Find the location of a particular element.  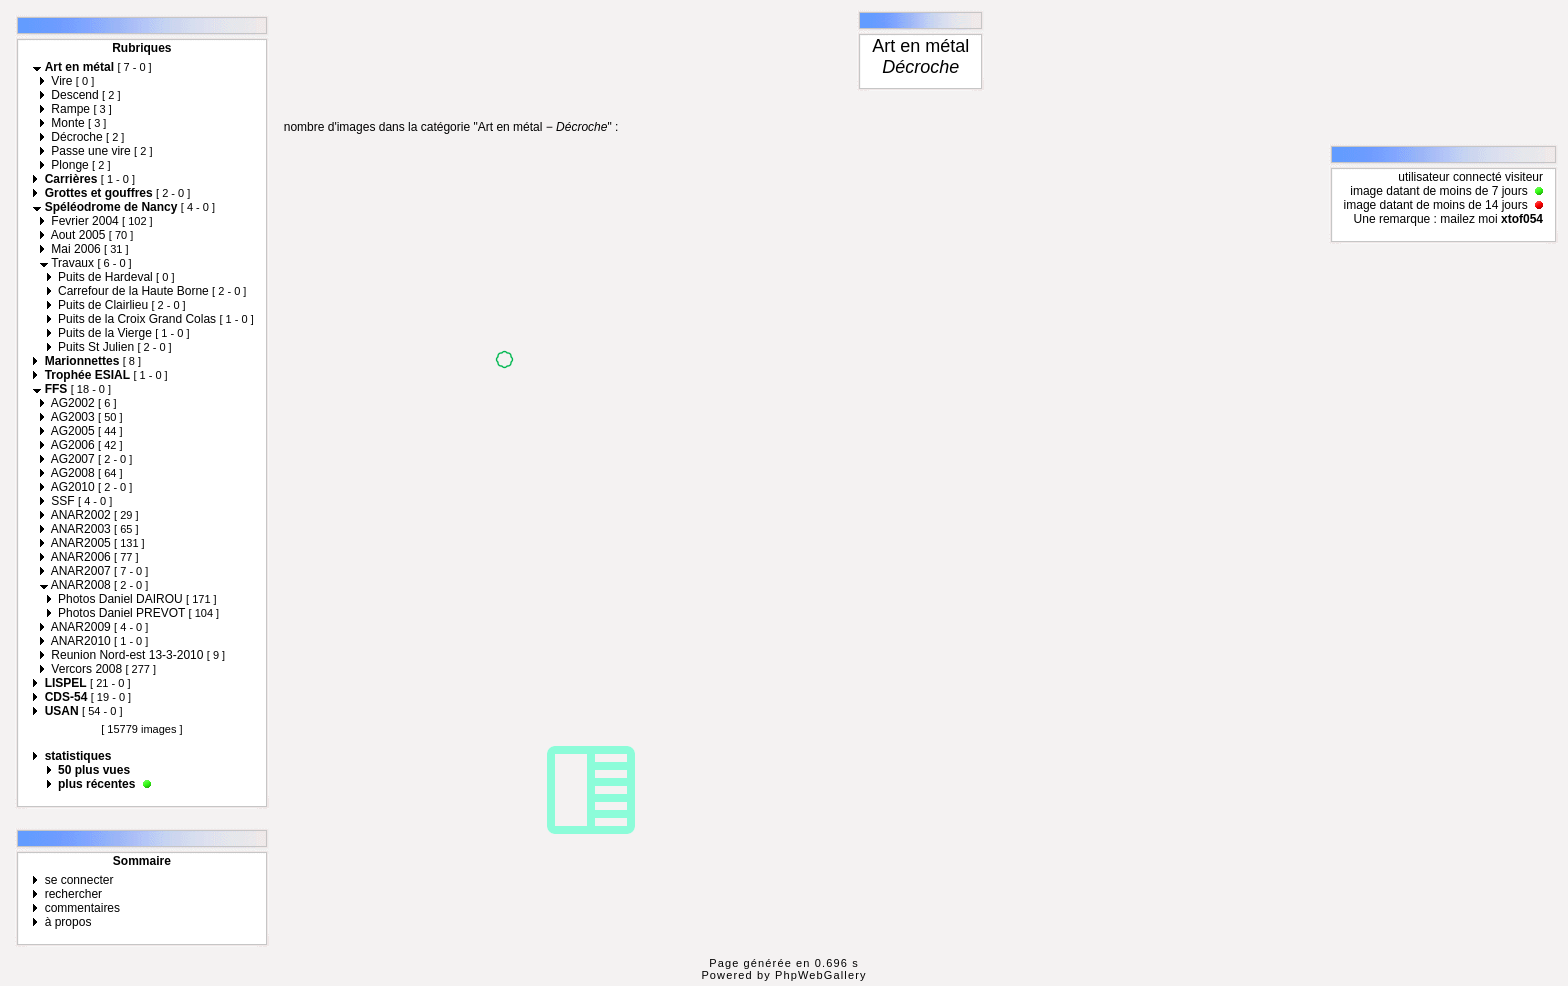

indicates a badge or achievement placeholder is located at coordinates (504, 359).